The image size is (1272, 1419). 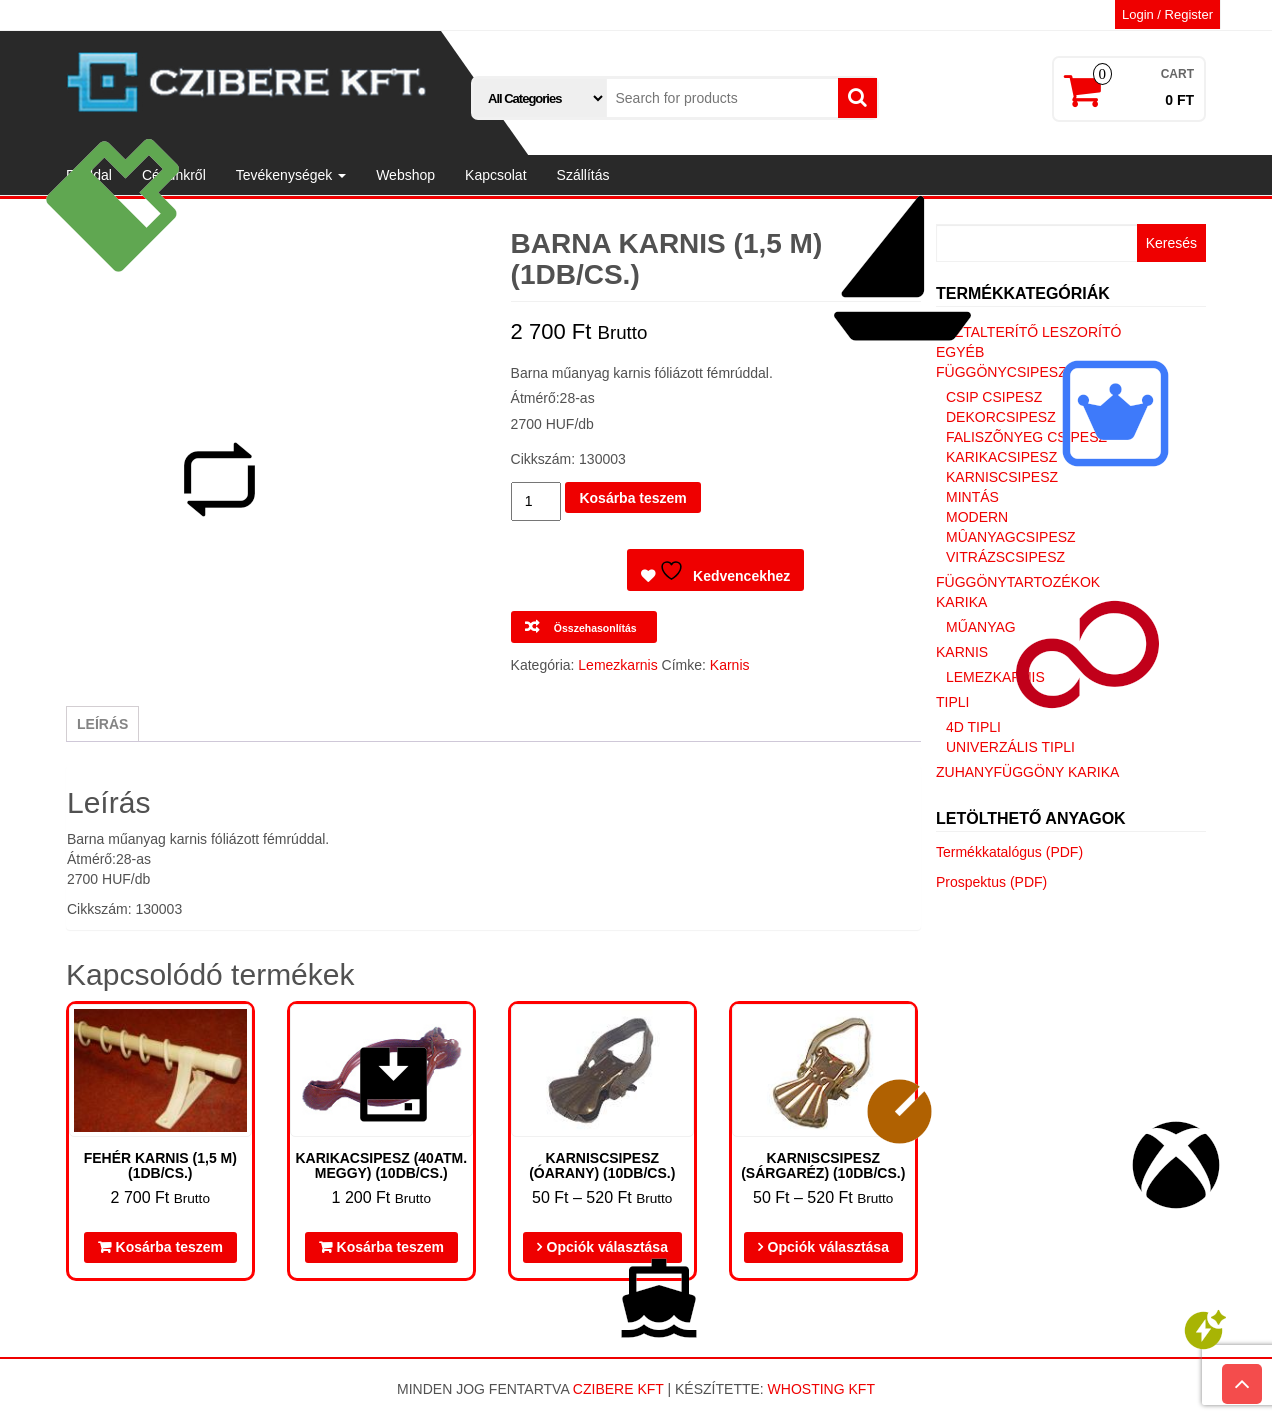 I want to click on Fujitsu brand logo, so click(x=1087, y=654).